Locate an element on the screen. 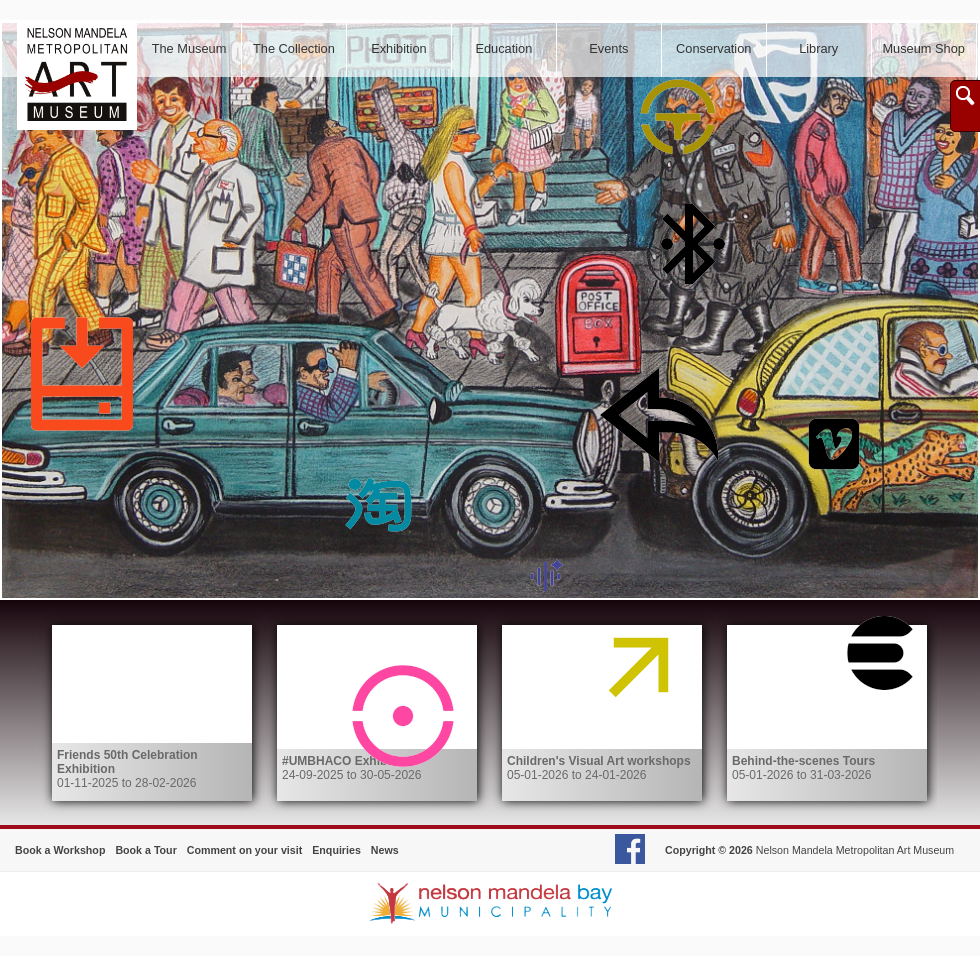 The height and width of the screenshot is (956, 980). open link in new tab or window is located at coordinates (638, 667).